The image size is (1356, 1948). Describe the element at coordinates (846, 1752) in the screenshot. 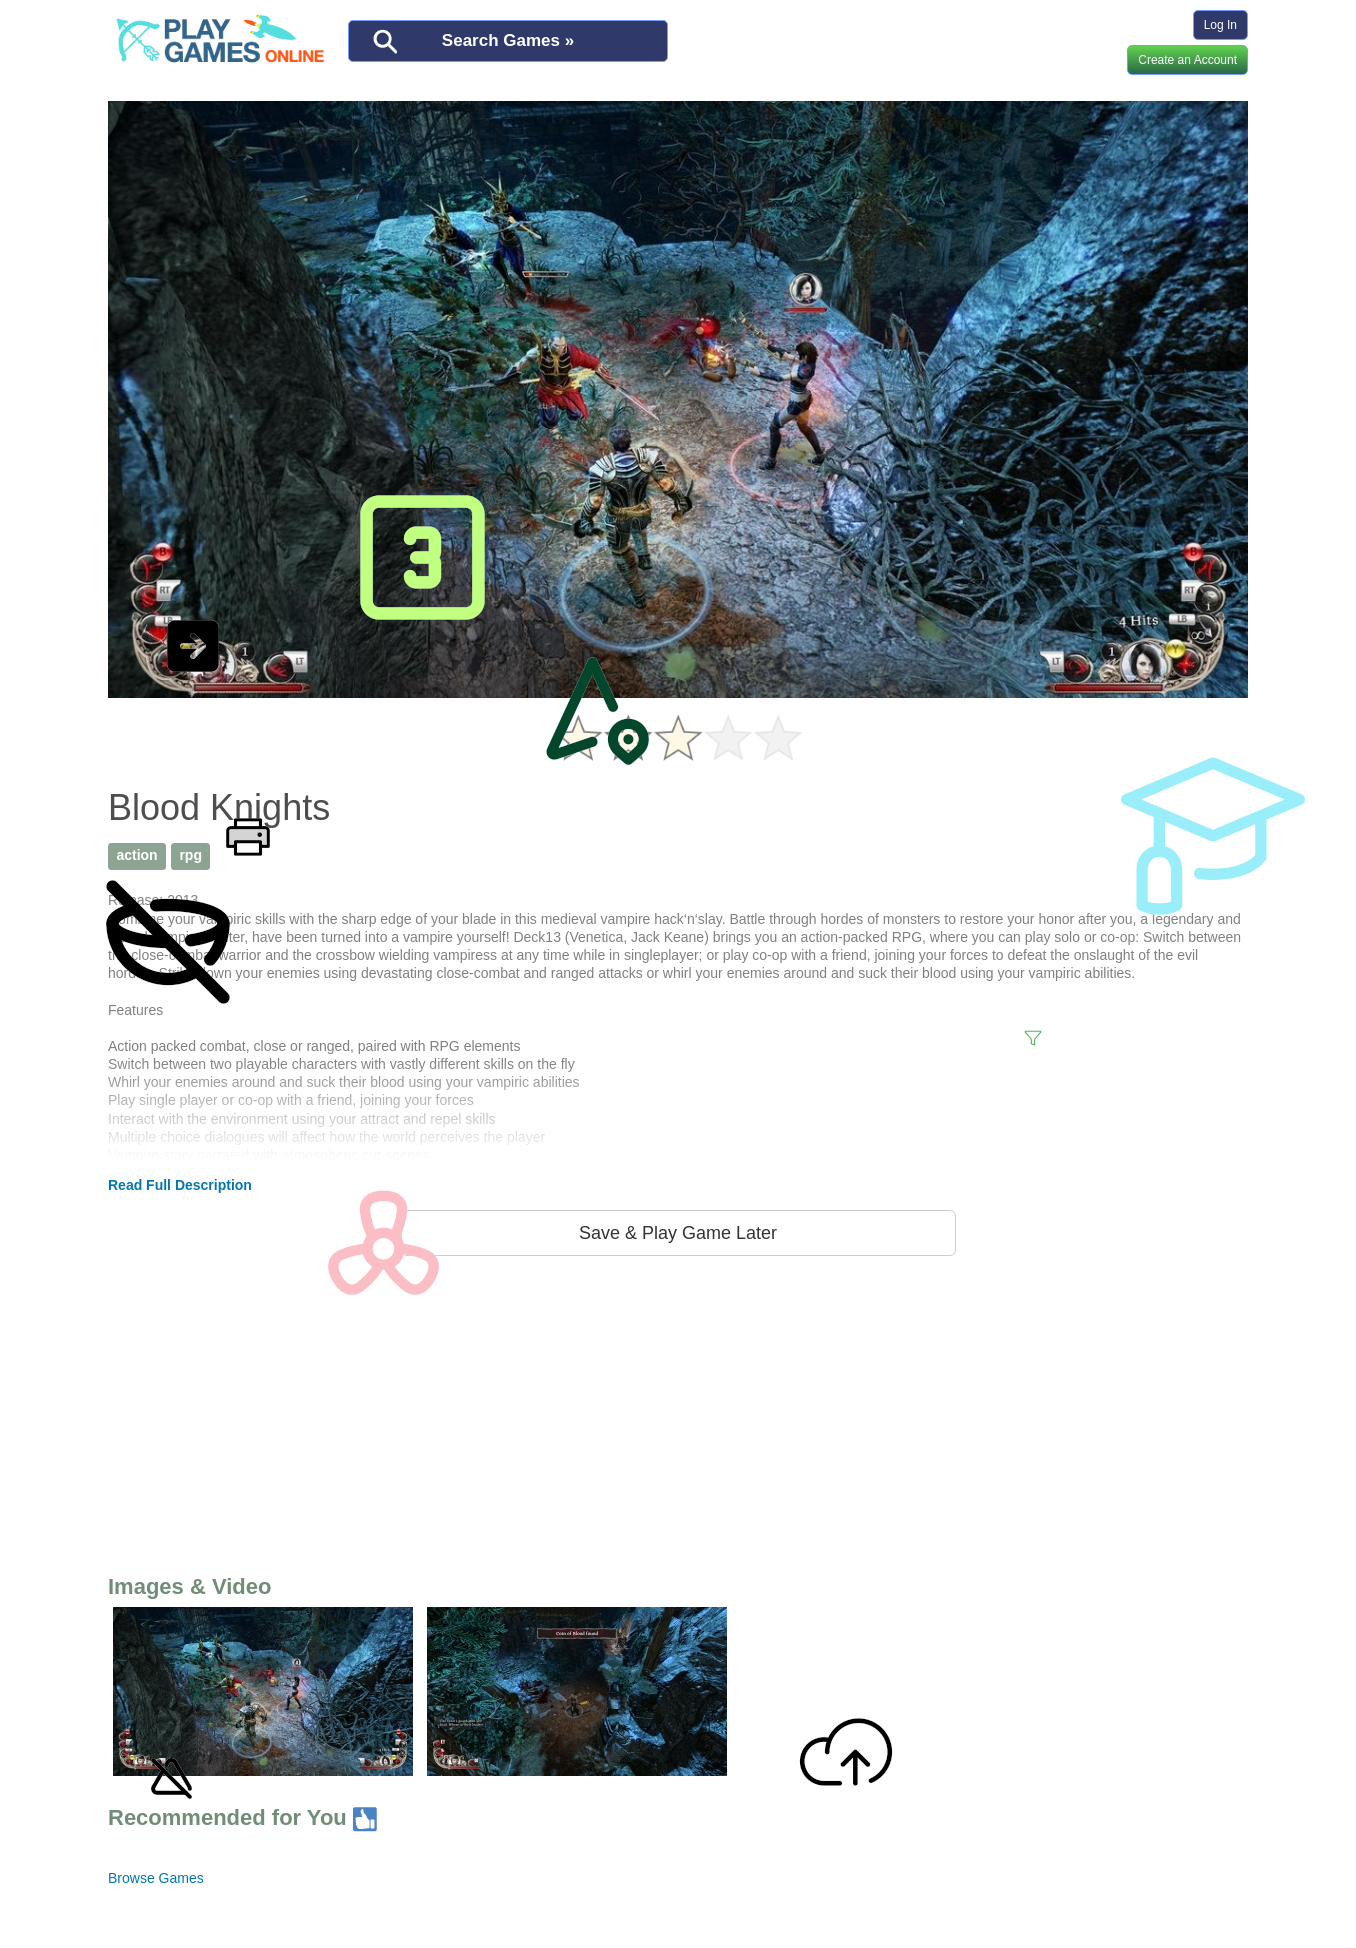

I see `upload file to cloud storage` at that location.